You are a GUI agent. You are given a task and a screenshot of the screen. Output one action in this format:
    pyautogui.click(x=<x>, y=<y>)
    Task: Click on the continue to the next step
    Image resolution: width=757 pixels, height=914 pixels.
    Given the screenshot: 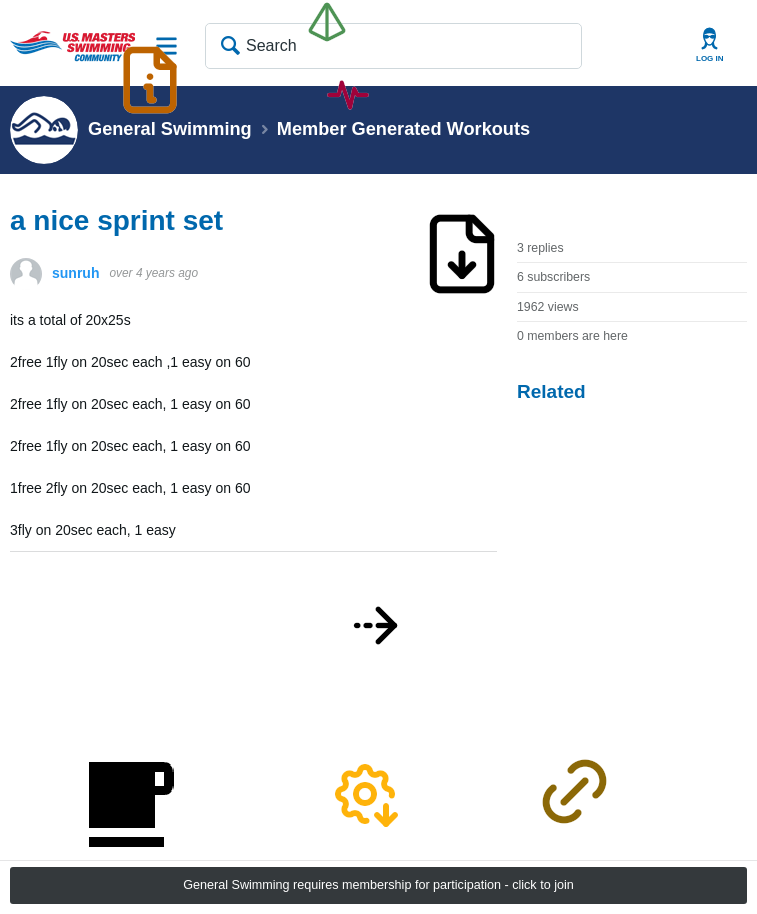 What is the action you would take?
    pyautogui.click(x=375, y=625)
    